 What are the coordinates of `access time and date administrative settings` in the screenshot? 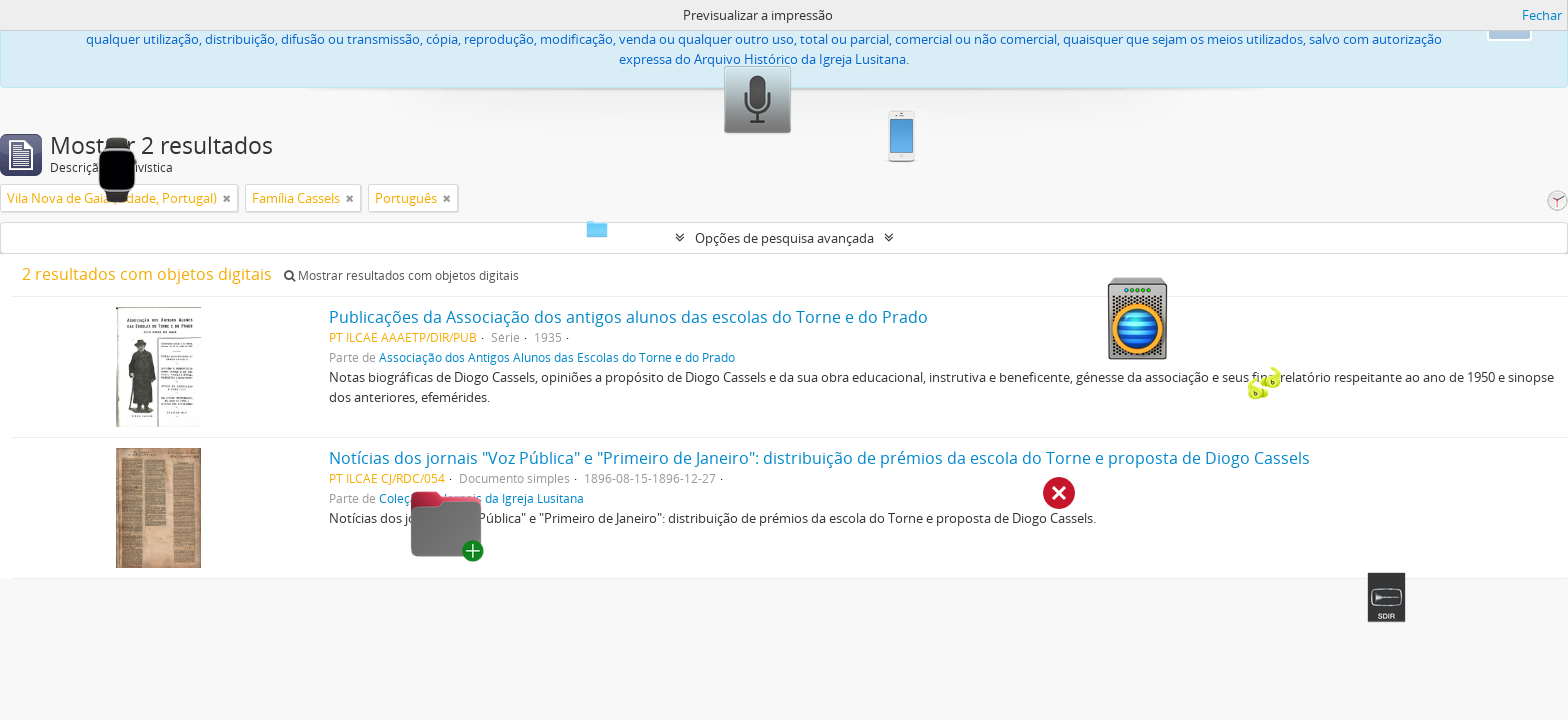 It's located at (1557, 200).